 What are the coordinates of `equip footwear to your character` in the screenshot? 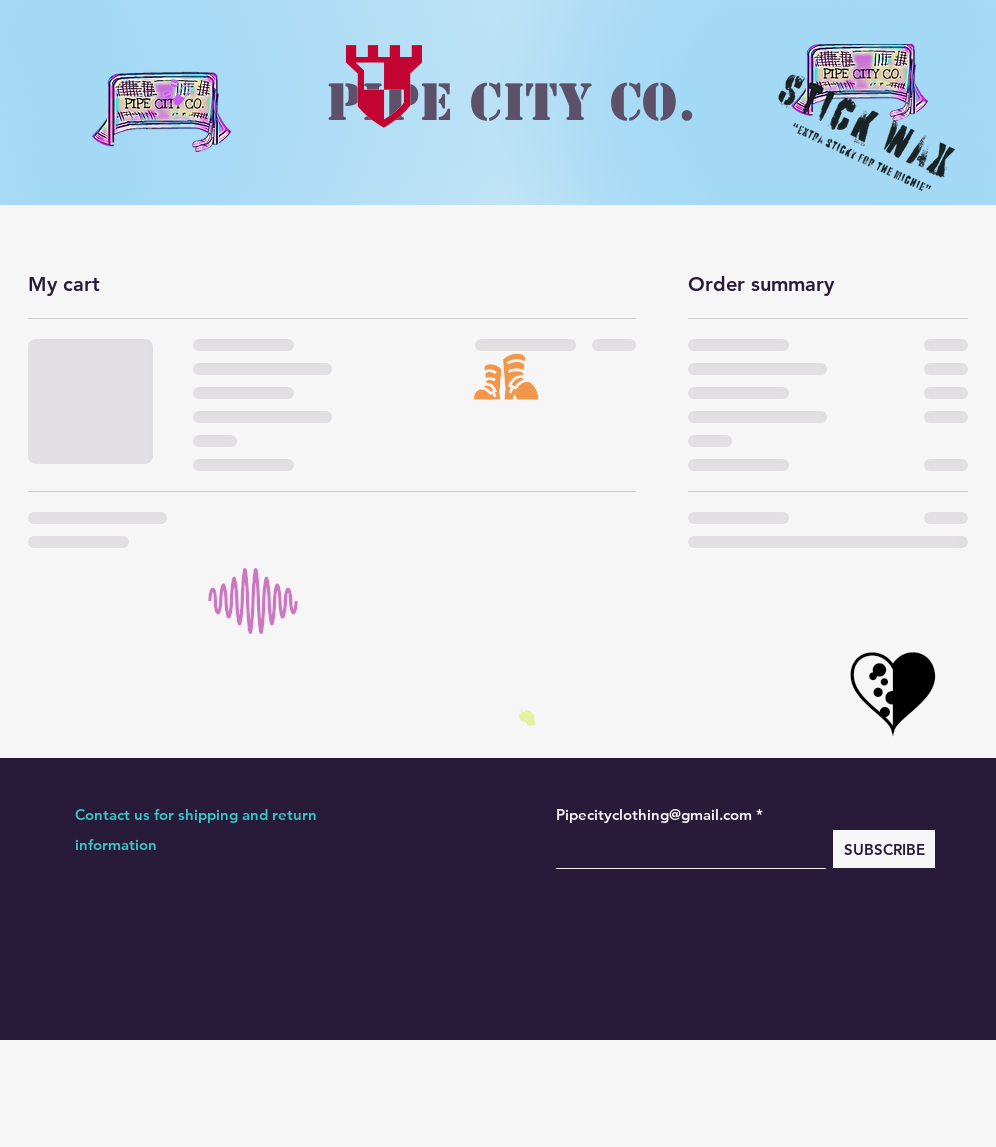 It's located at (506, 377).